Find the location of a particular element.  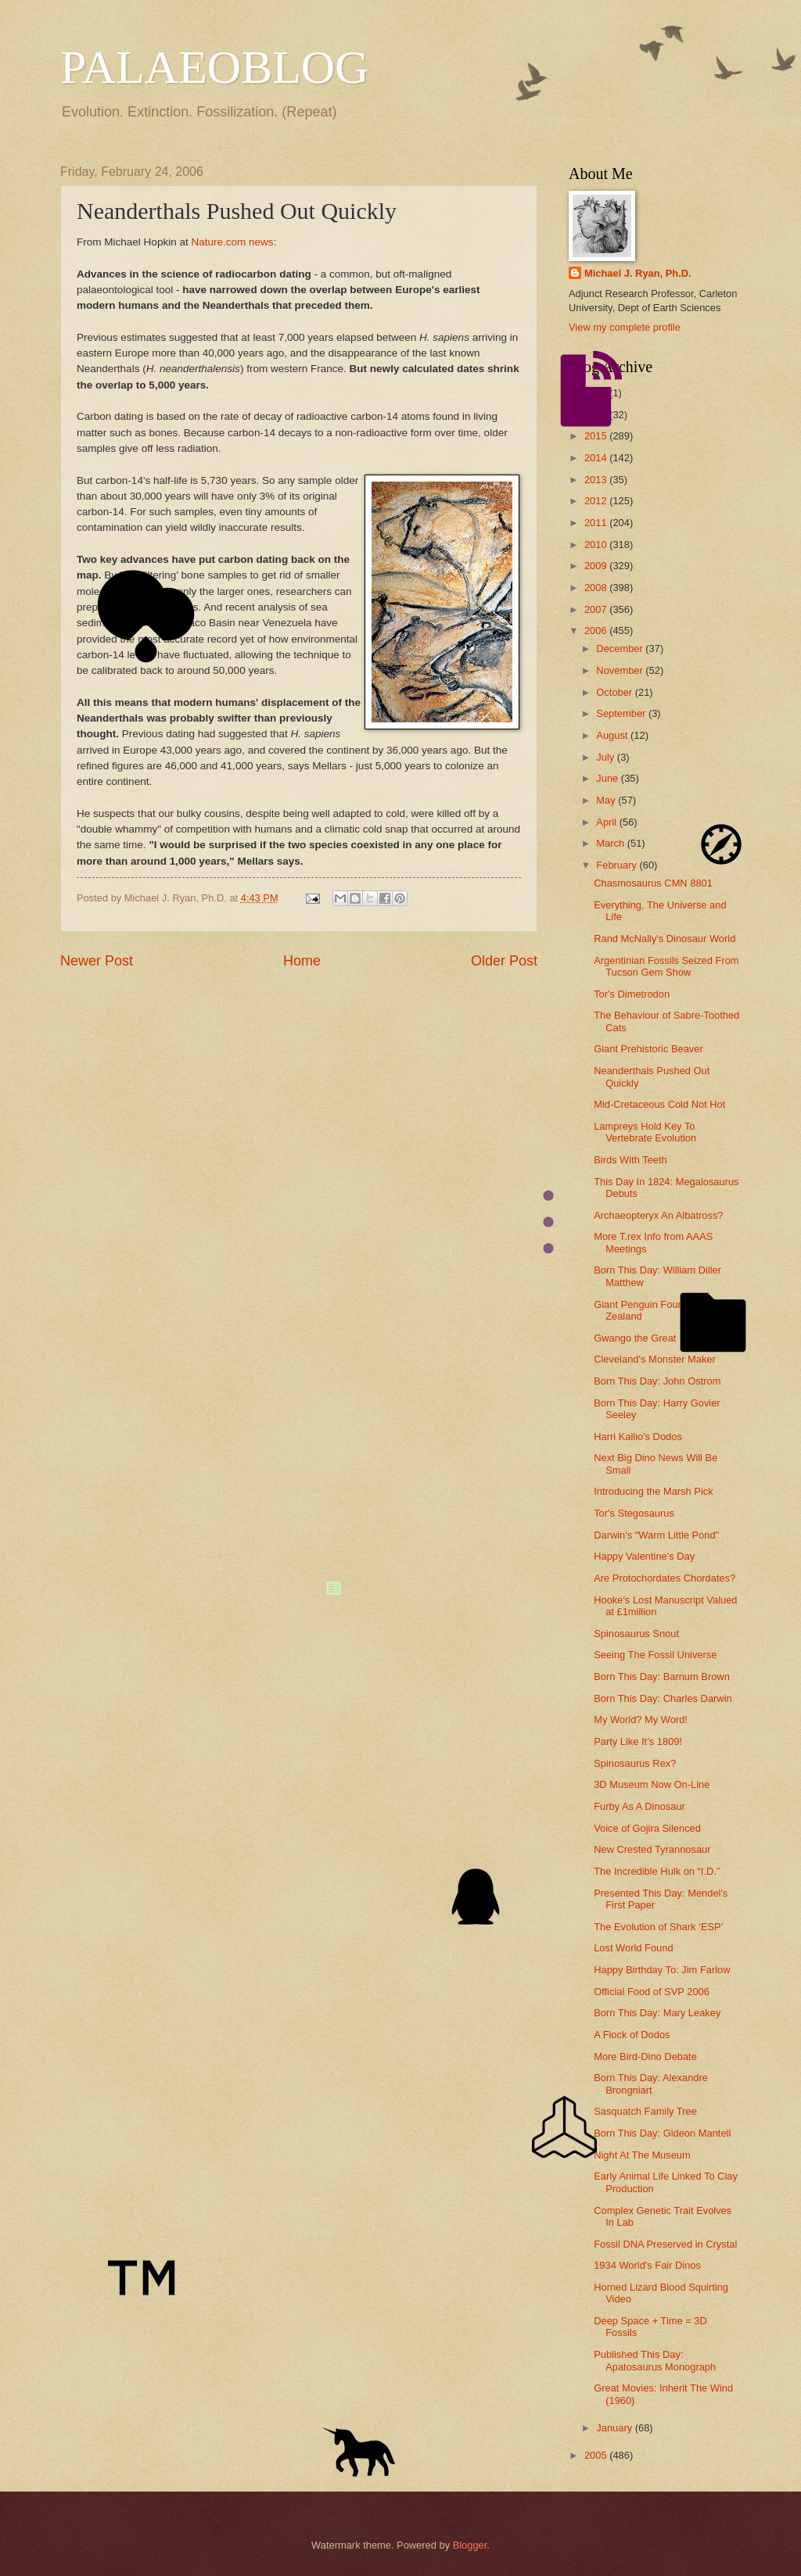

open frontify brand management platform is located at coordinates (564, 2126).